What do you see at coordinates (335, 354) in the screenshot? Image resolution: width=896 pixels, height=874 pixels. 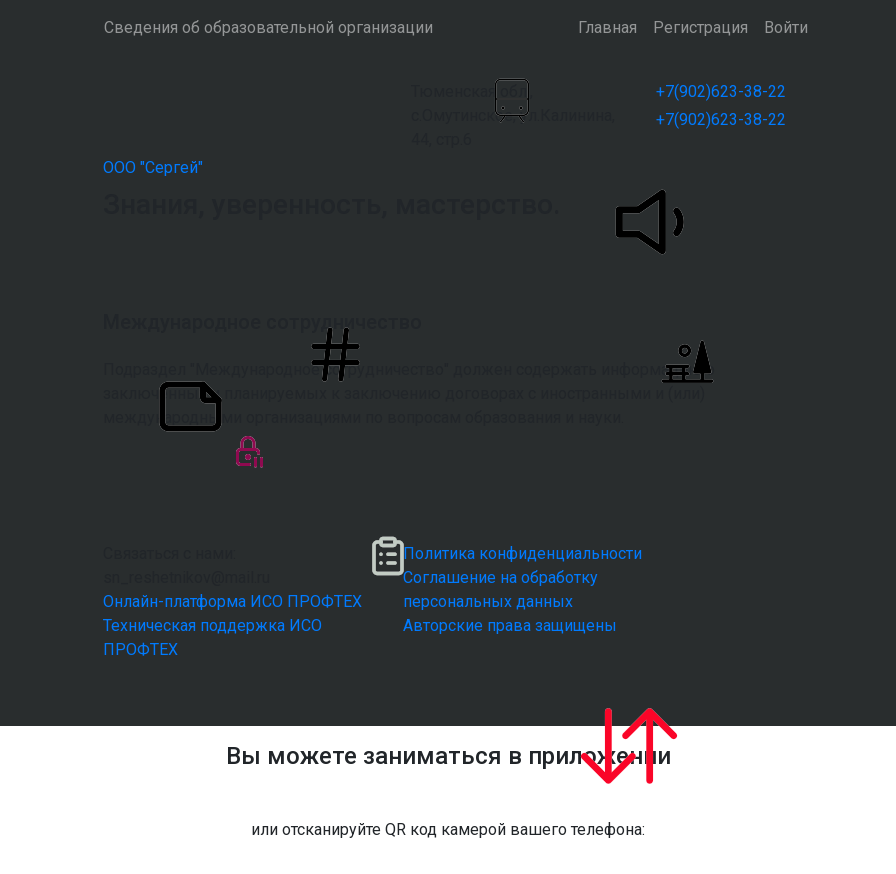 I see `add or browse hashtags` at bounding box center [335, 354].